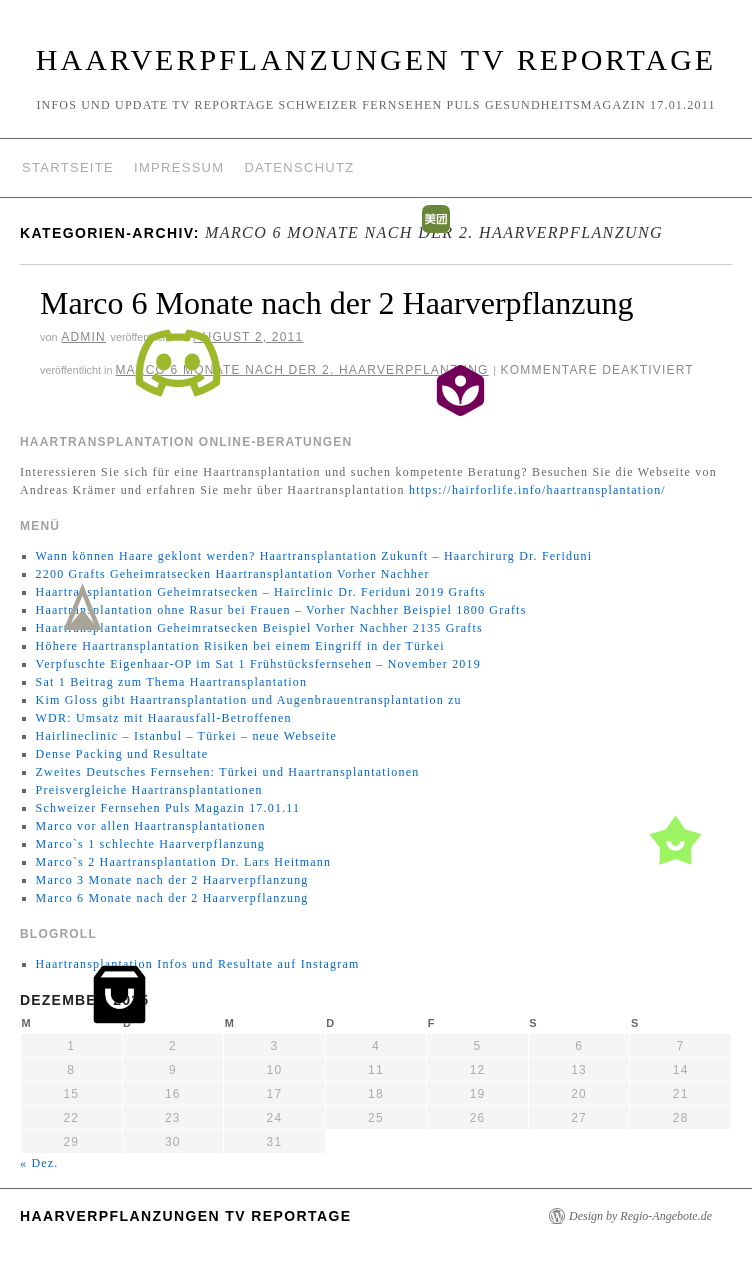 The image size is (752, 1275). Describe the element at coordinates (460, 390) in the screenshot. I see `open Khan Academy app` at that location.